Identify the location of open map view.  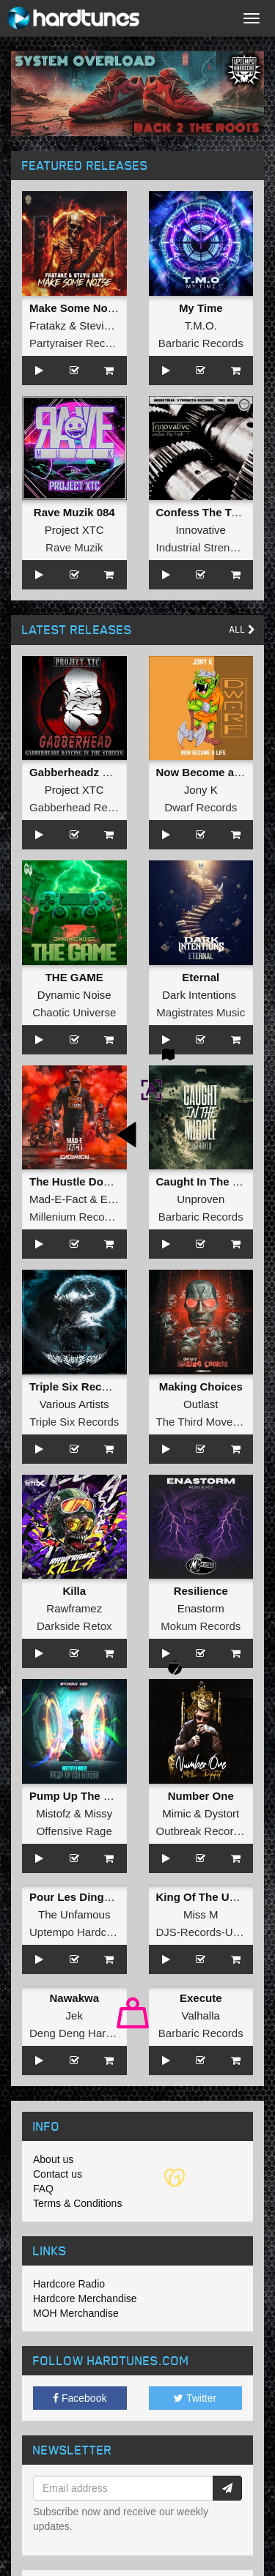
(168, 1054).